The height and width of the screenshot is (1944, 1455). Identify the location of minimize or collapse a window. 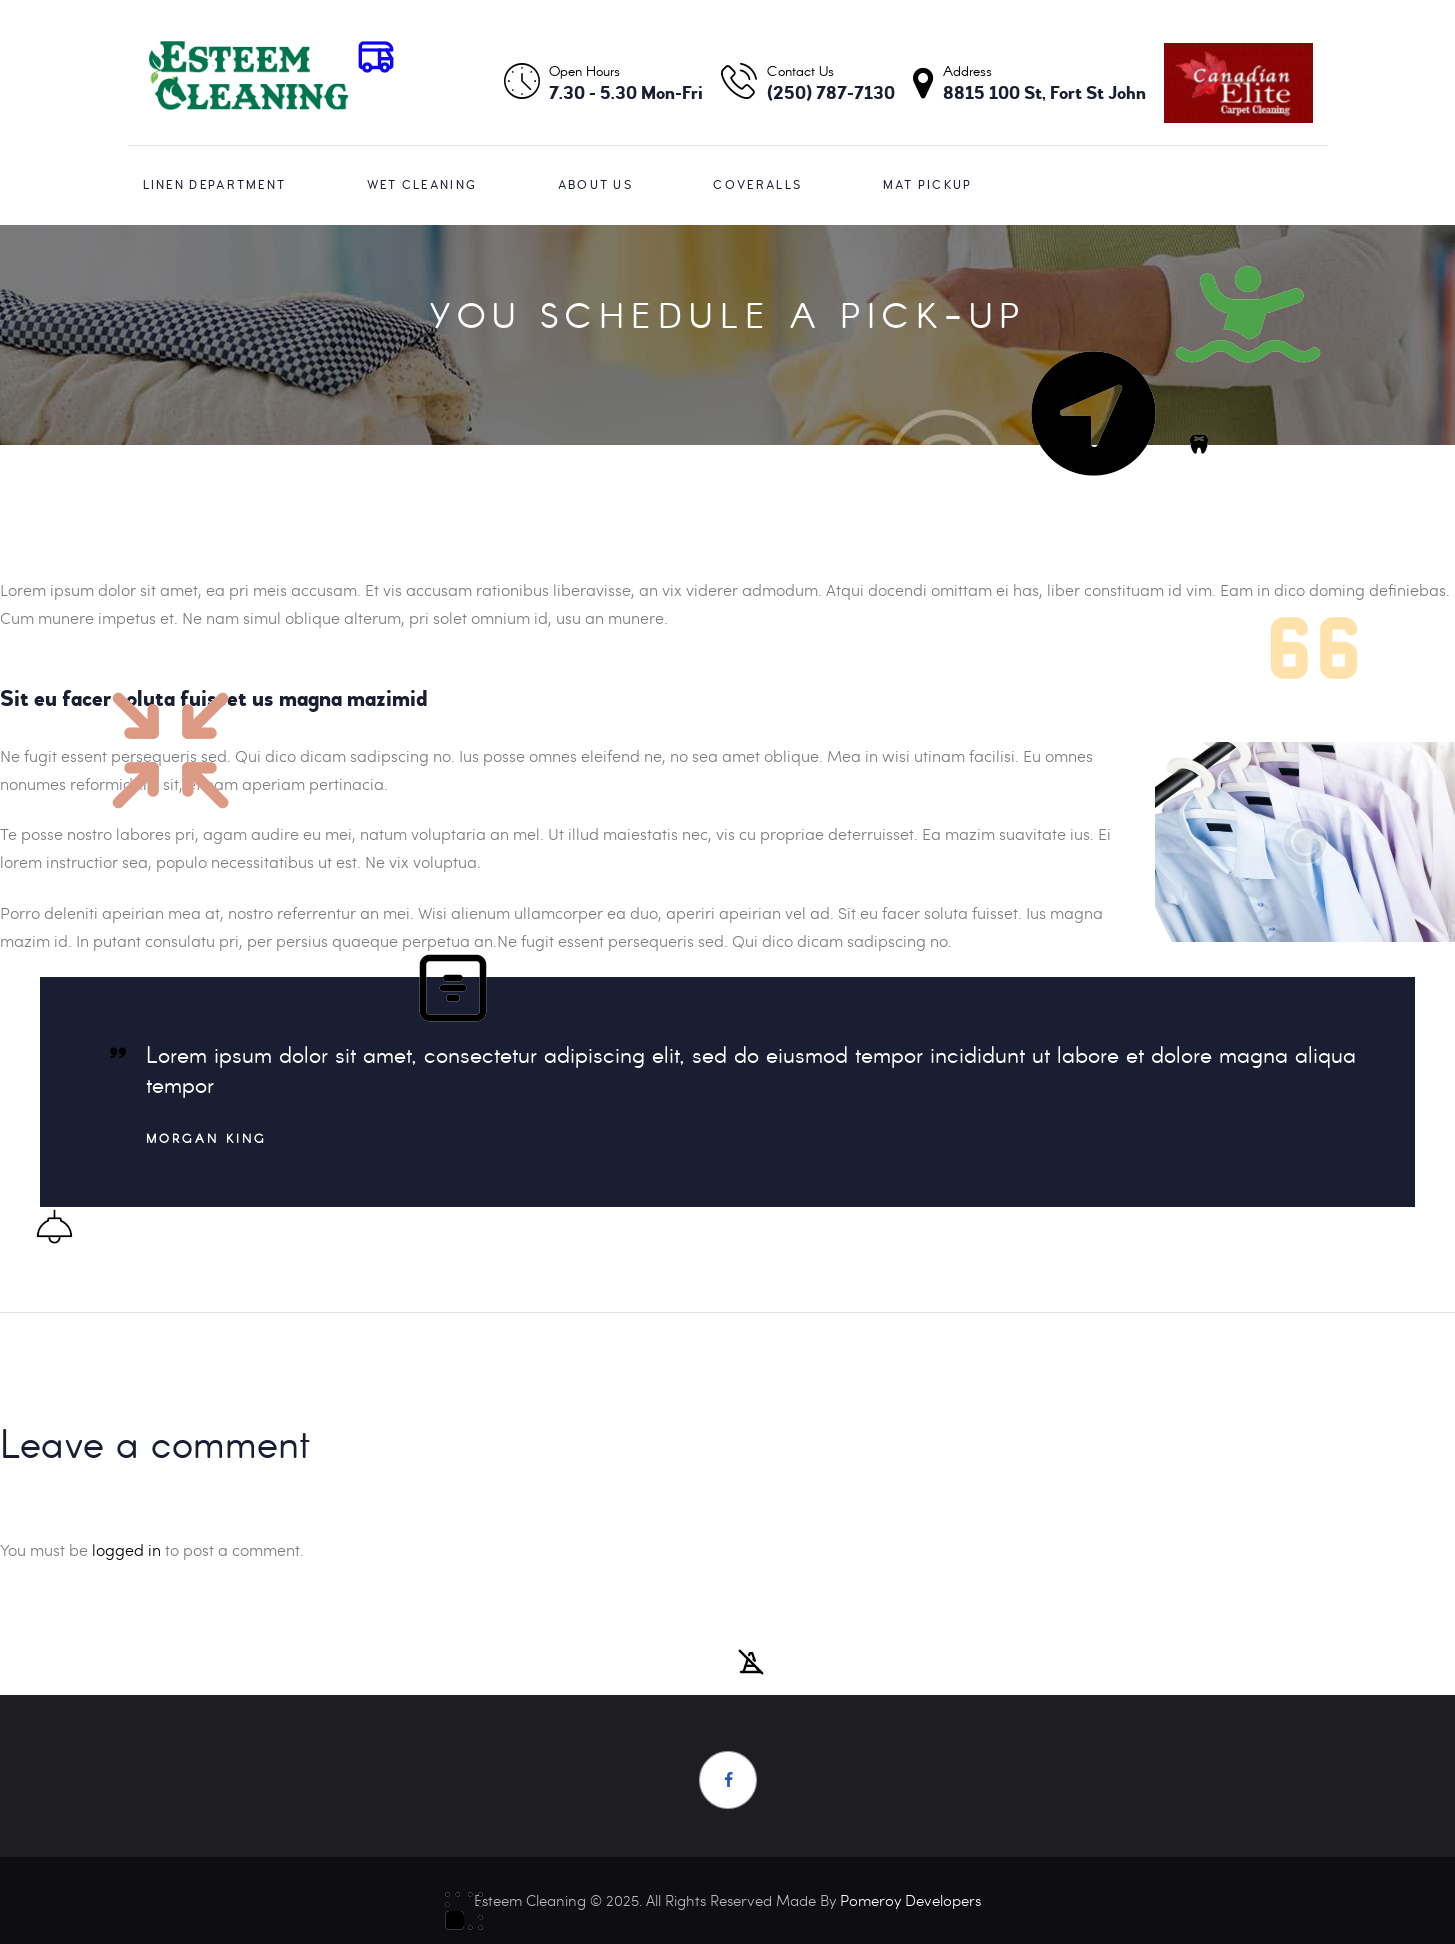
(170, 750).